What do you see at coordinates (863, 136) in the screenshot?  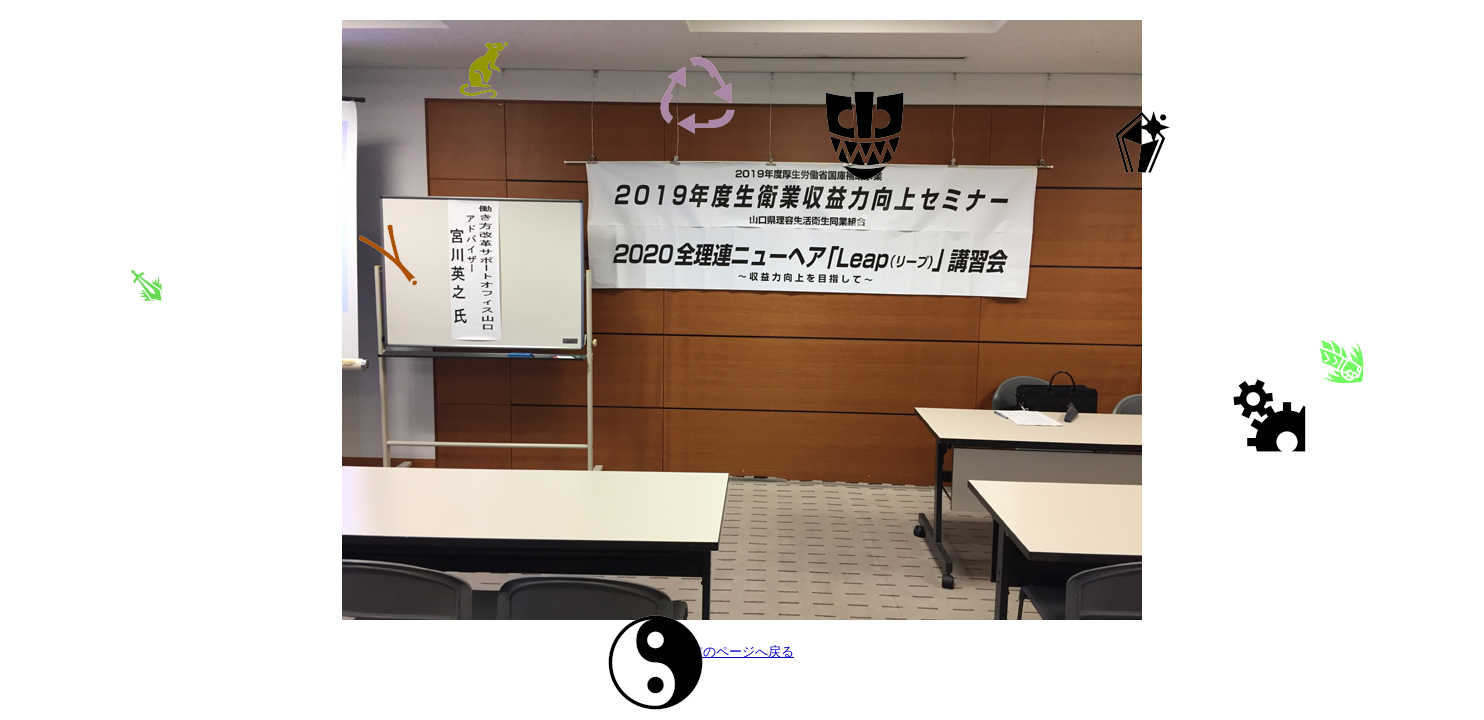 I see `access tribal or cultural themed game content` at bounding box center [863, 136].